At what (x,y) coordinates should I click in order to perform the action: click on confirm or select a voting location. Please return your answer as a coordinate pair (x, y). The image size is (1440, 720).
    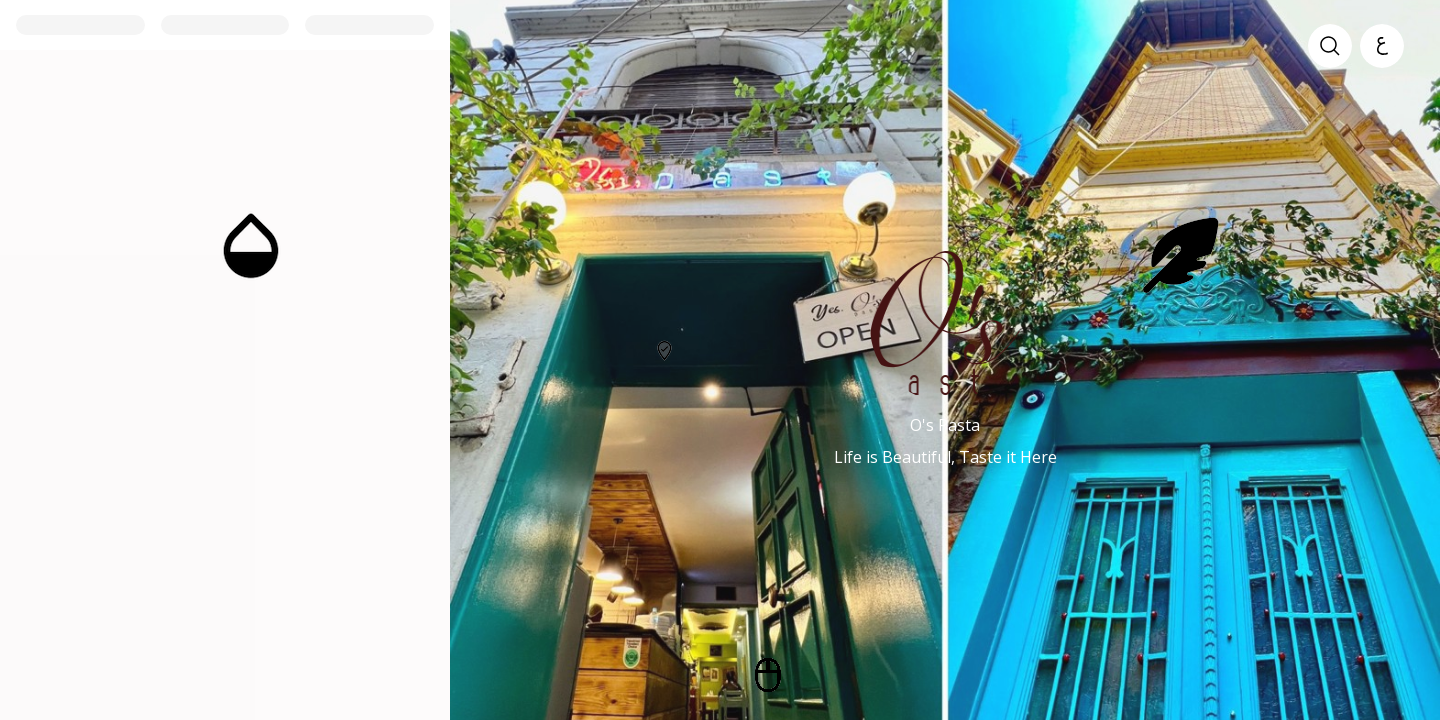
    Looking at the image, I should click on (664, 350).